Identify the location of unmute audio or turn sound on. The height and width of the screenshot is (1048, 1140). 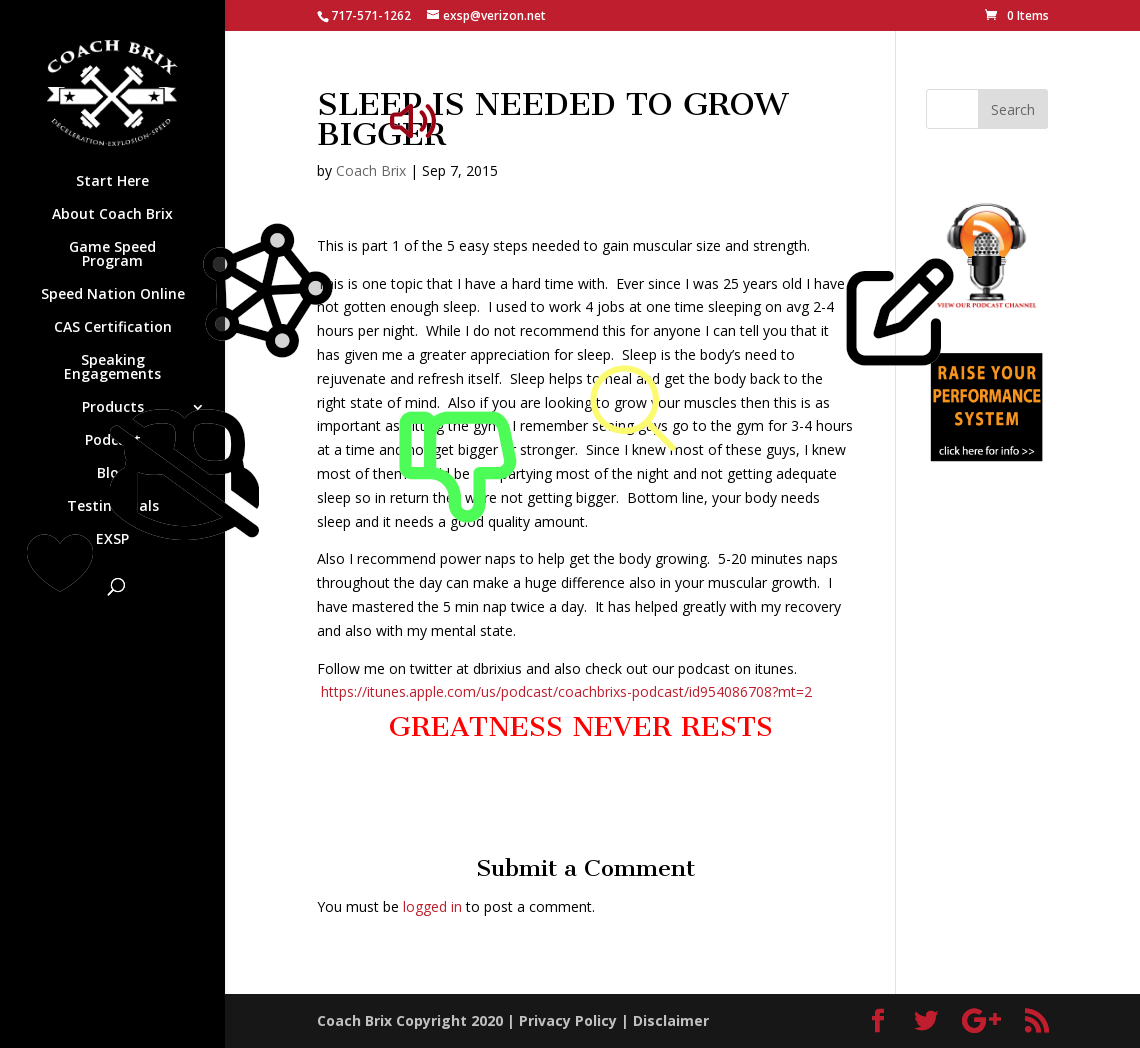
(413, 121).